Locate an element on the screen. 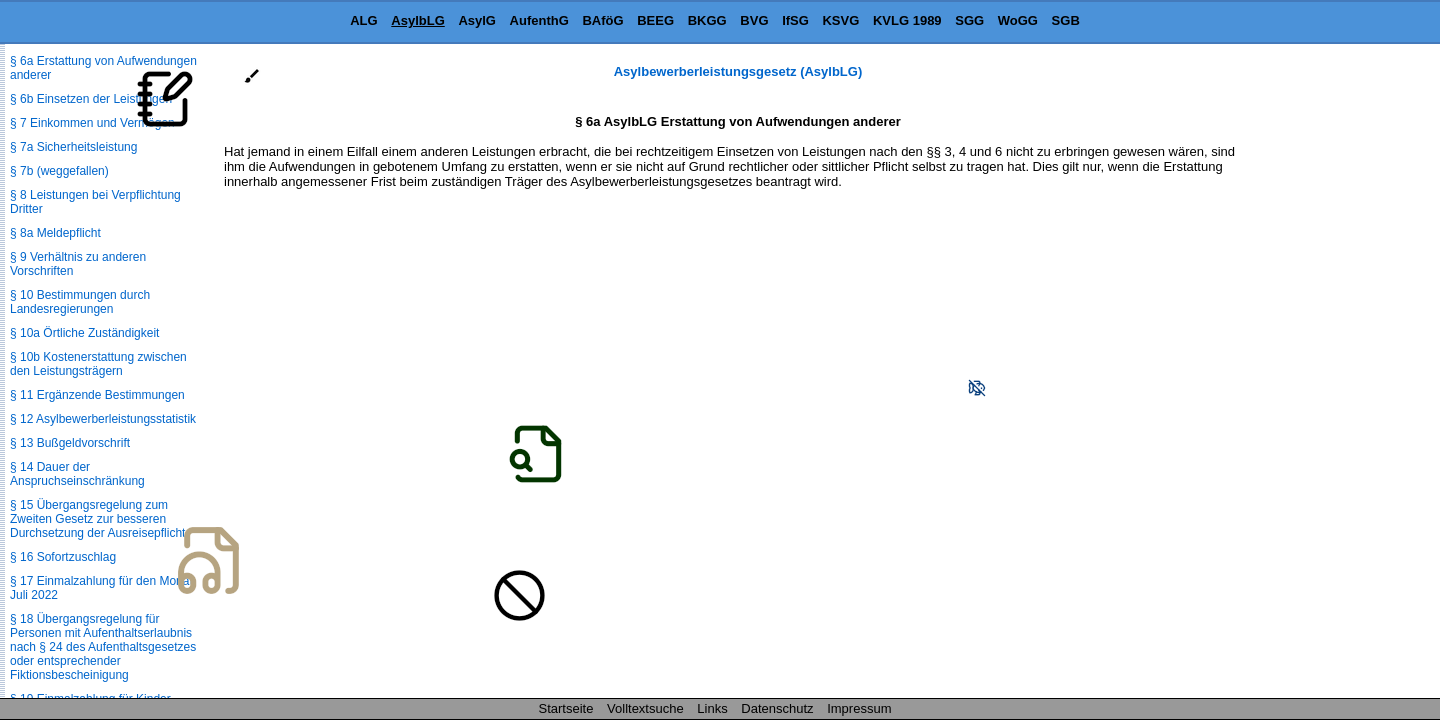 The width and height of the screenshot is (1440, 720). open an audio file is located at coordinates (211, 560).